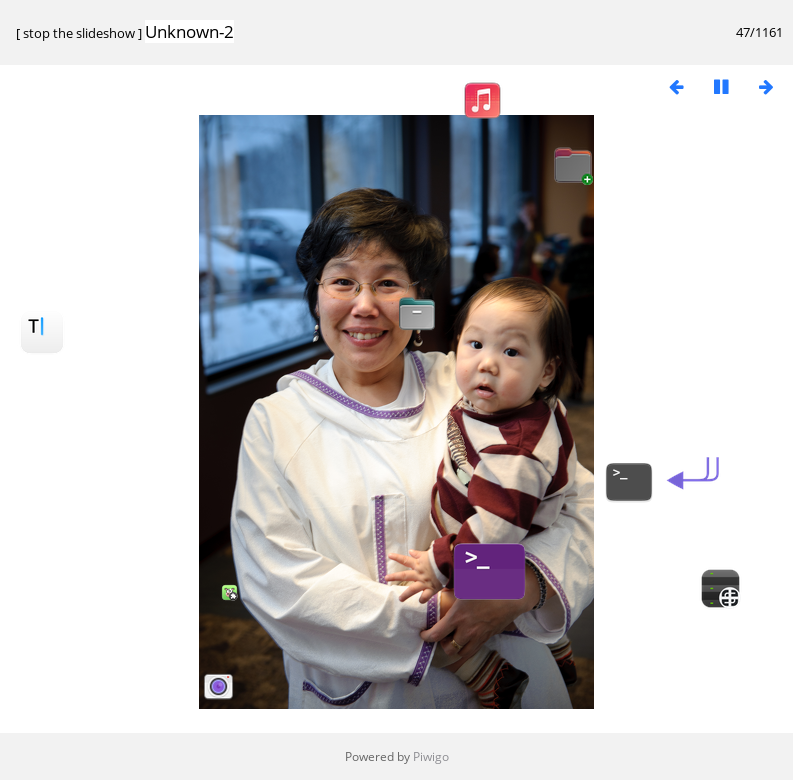 The height and width of the screenshot is (780, 793). What do you see at coordinates (629, 482) in the screenshot?
I see `open the terminal application` at bounding box center [629, 482].